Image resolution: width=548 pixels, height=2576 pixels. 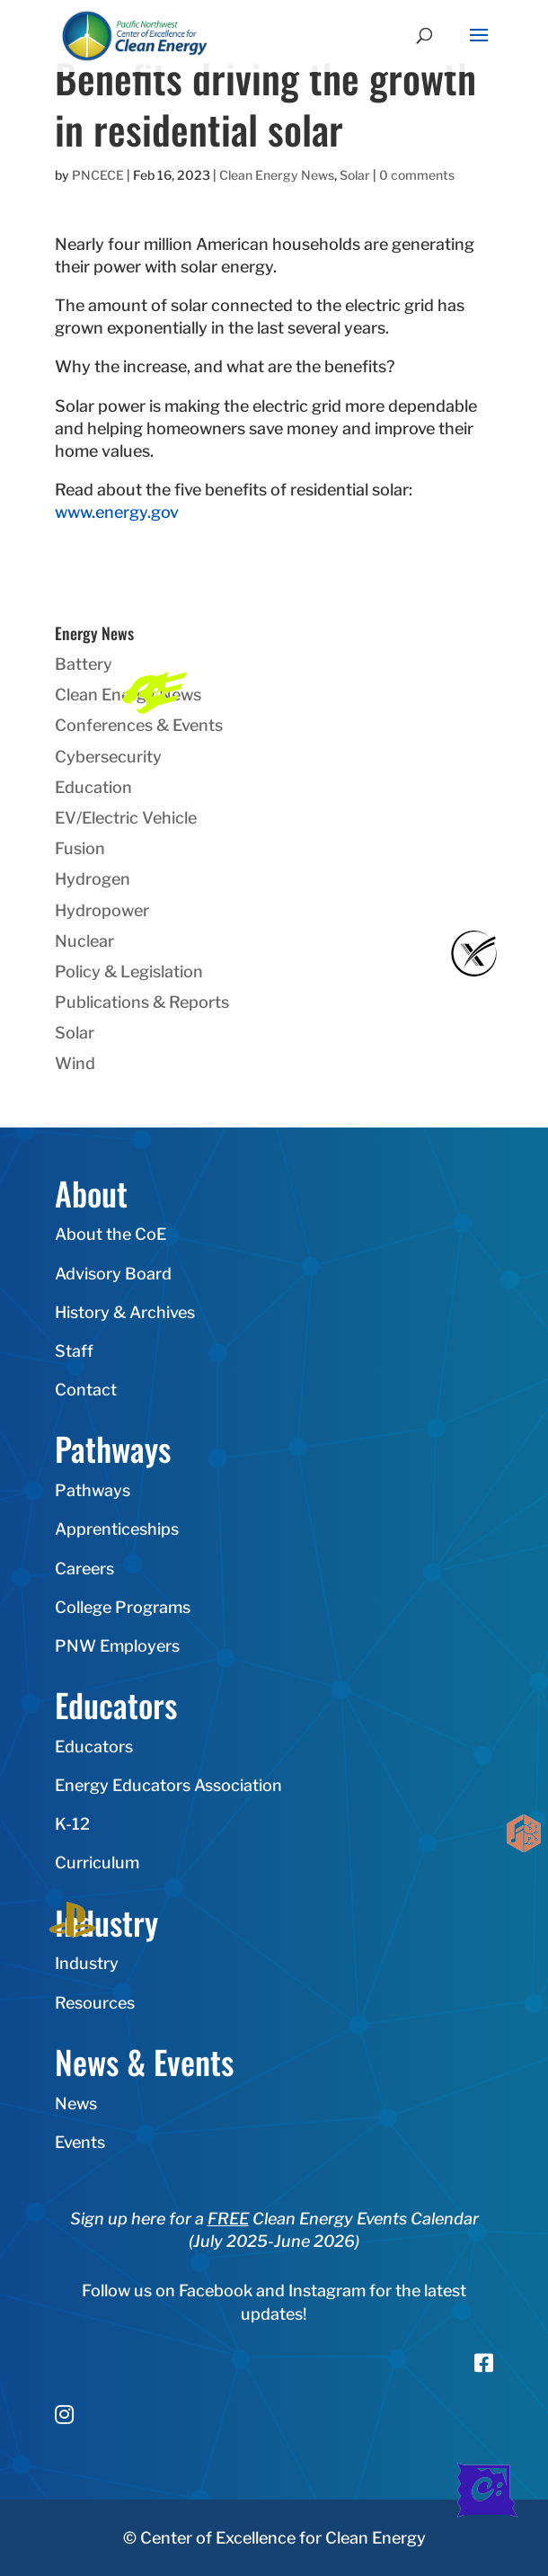 What do you see at coordinates (473, 953) in the screenshot?
I see `vexxhost cloud hosting service logo` at bounding box center [473, 953].